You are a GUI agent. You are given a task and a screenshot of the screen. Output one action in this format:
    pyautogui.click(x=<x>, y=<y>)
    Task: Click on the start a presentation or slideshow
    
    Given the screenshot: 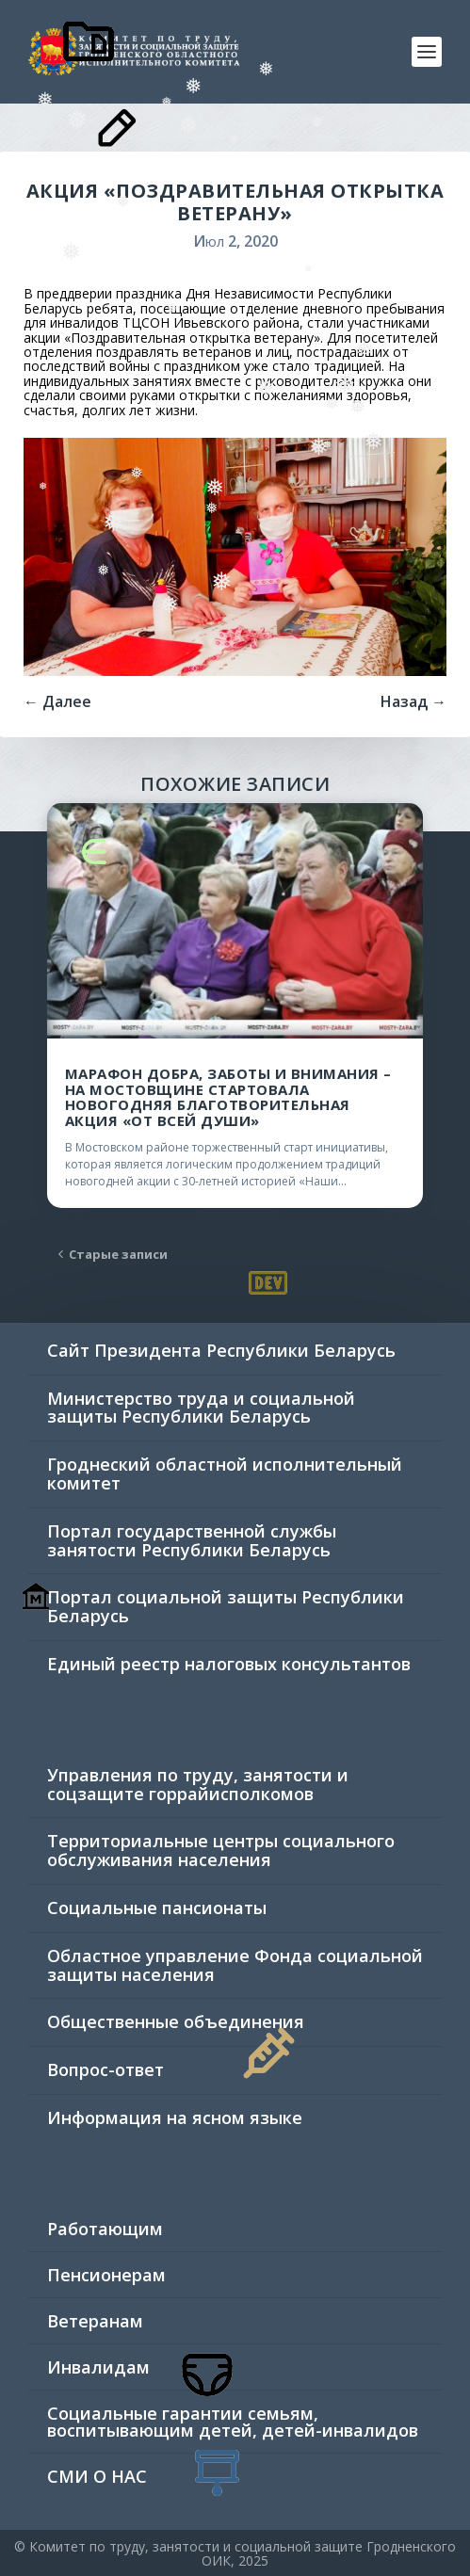 What is the action you would take?
    pyautogui.click(x=217, y=2470)
    